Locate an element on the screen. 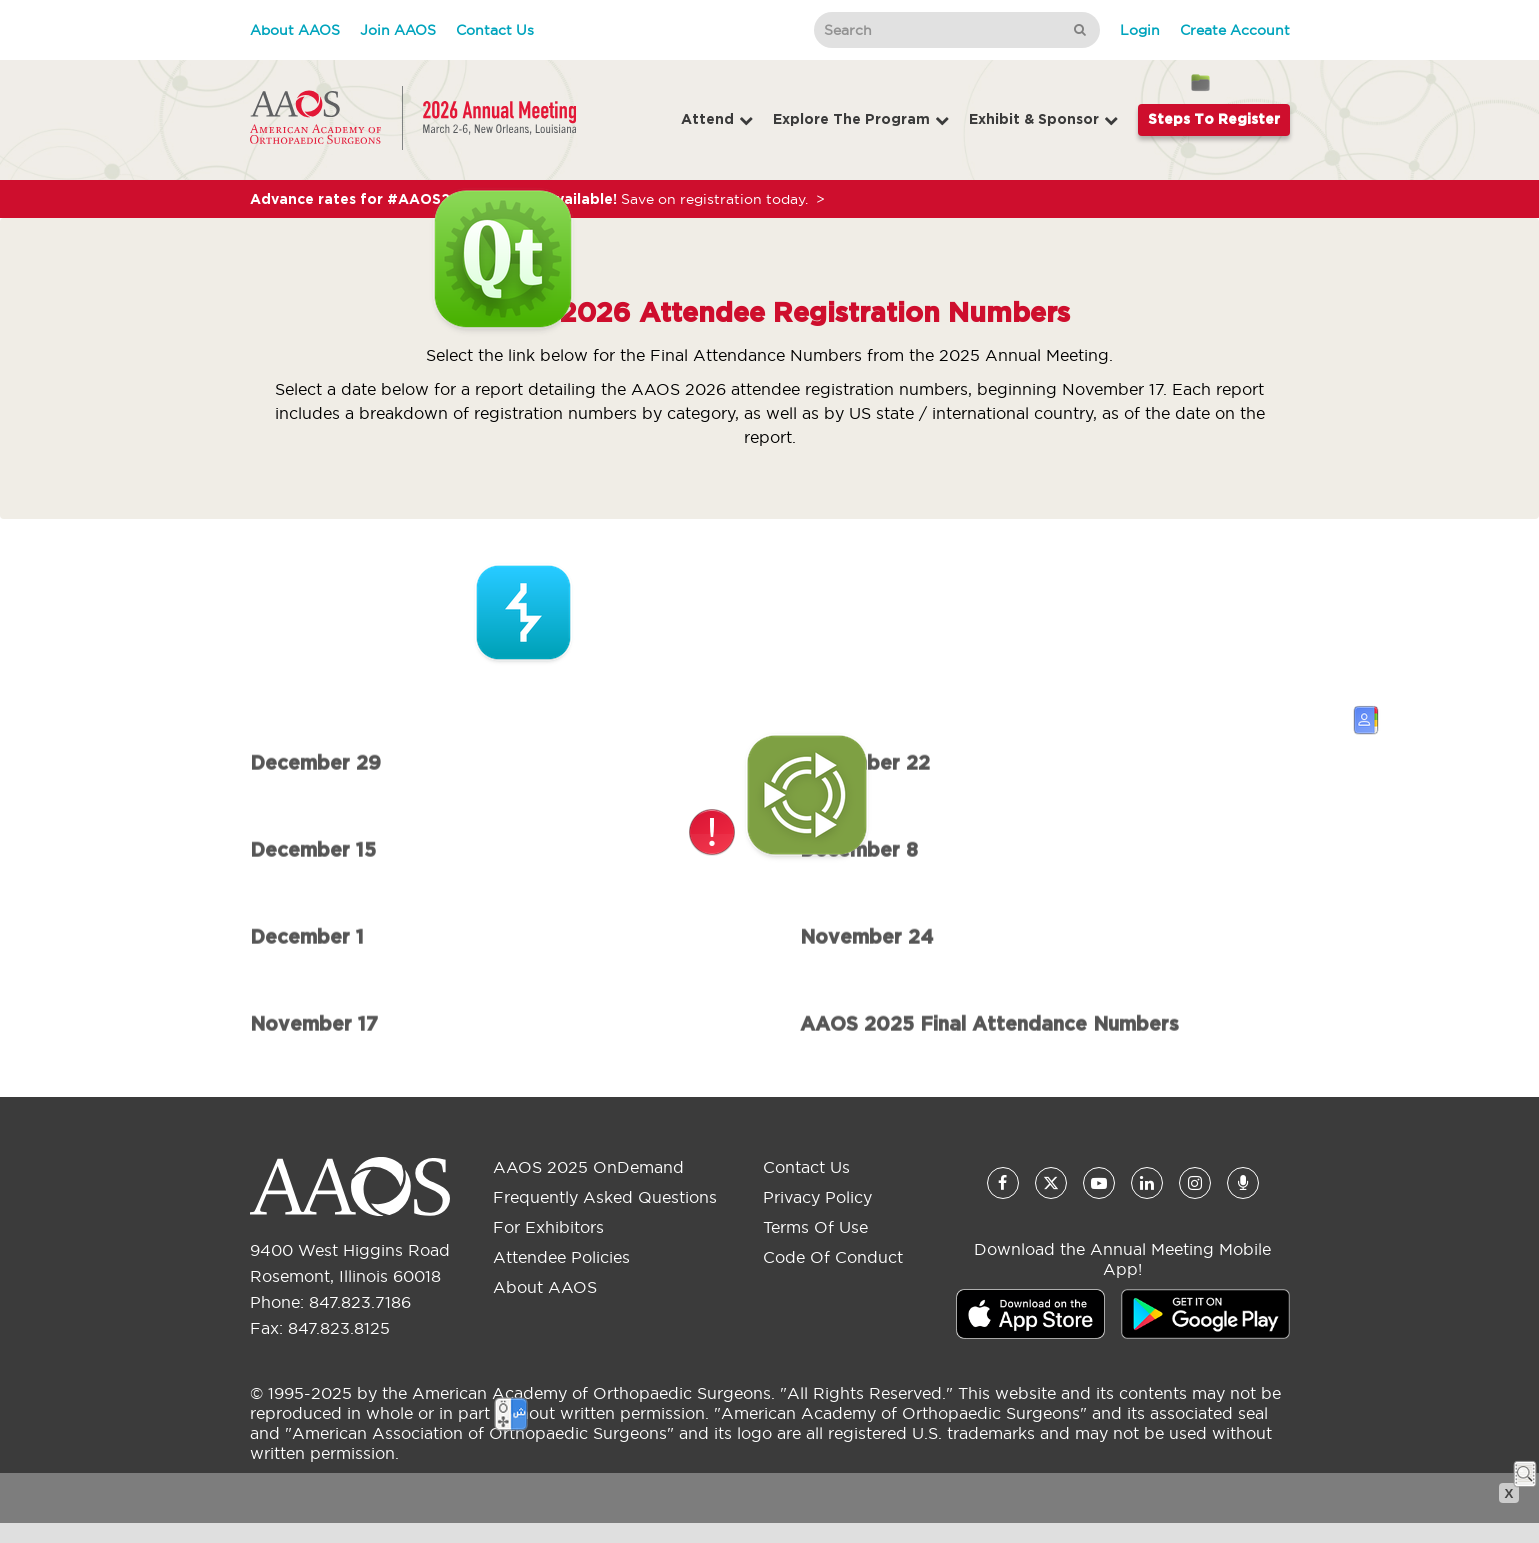  open burp suite application is located at coordinates (523, 612).